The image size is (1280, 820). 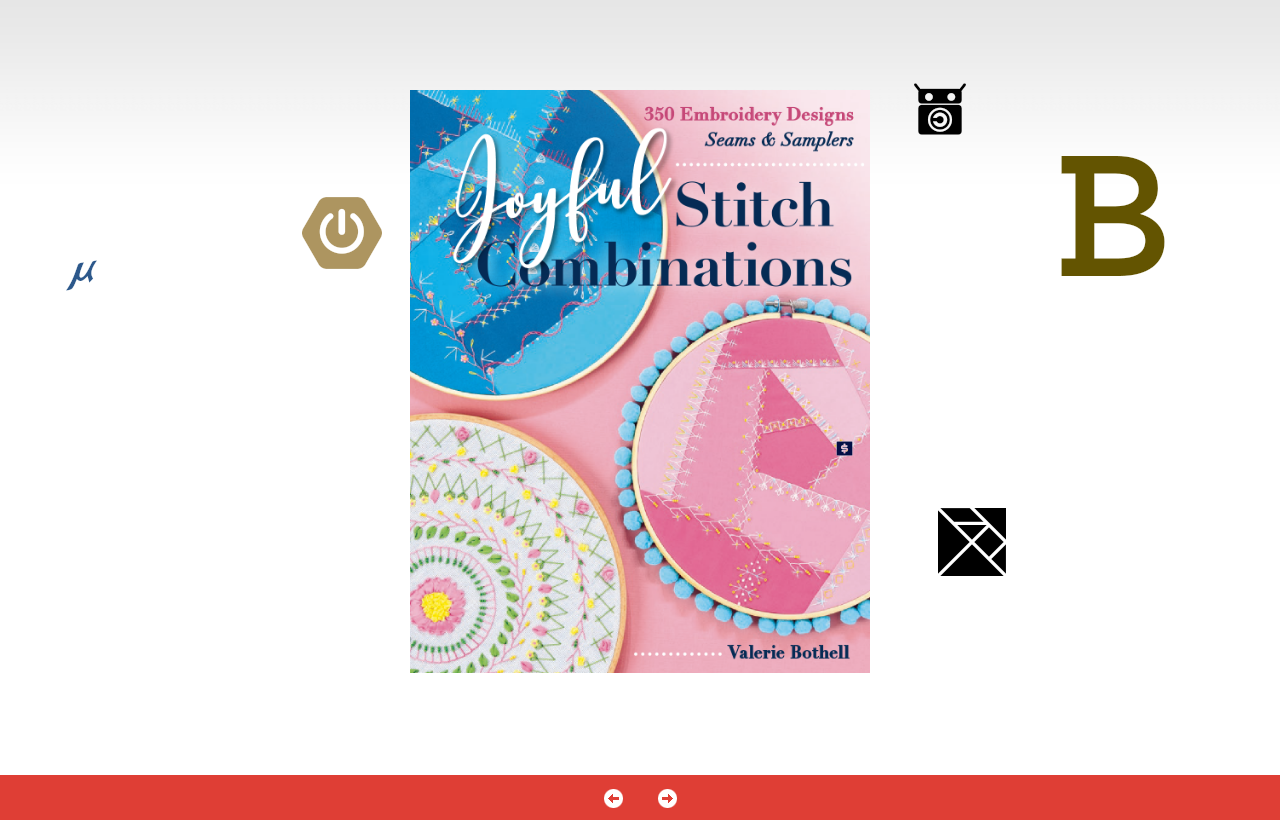 I want to click on elm programming language logo, so click(x=972, y=542).